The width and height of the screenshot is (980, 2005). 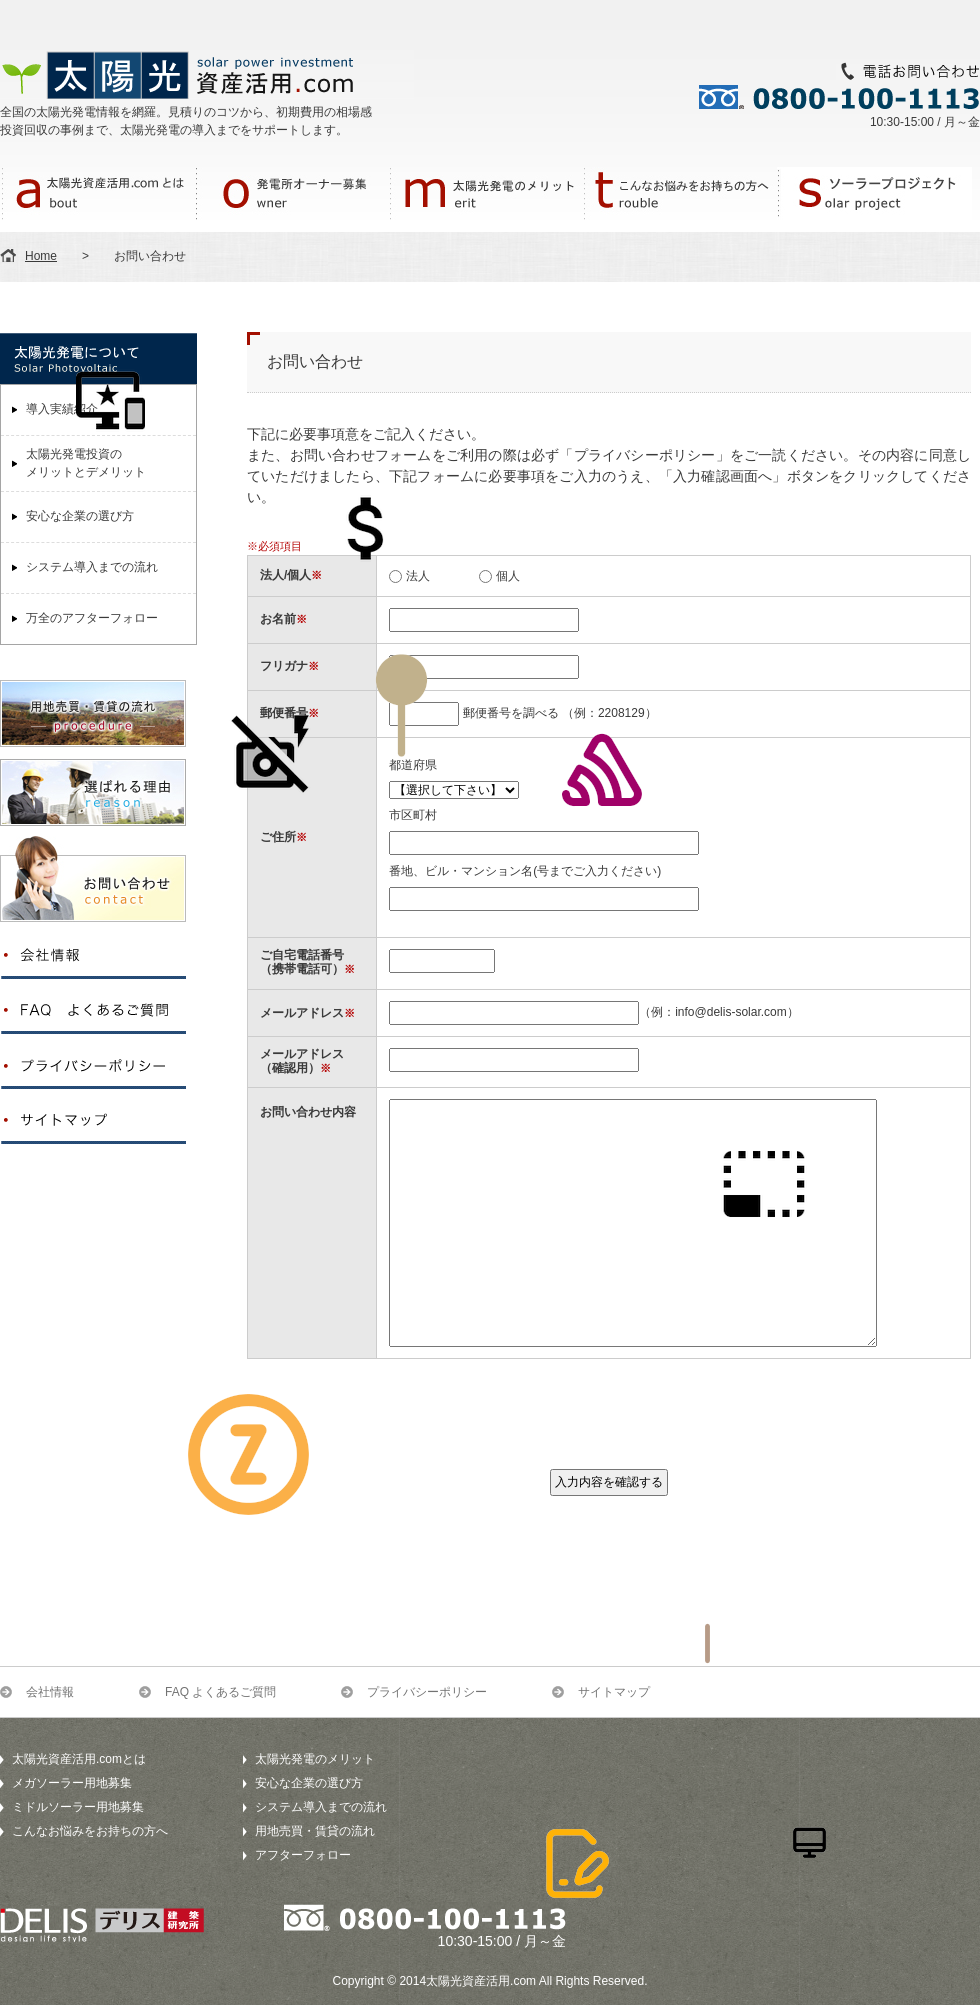 What do you see at coordinates (764, 1184) in the screenshot?
I see `resize image to smaller dimensions` at bounding box center [764, 1184].